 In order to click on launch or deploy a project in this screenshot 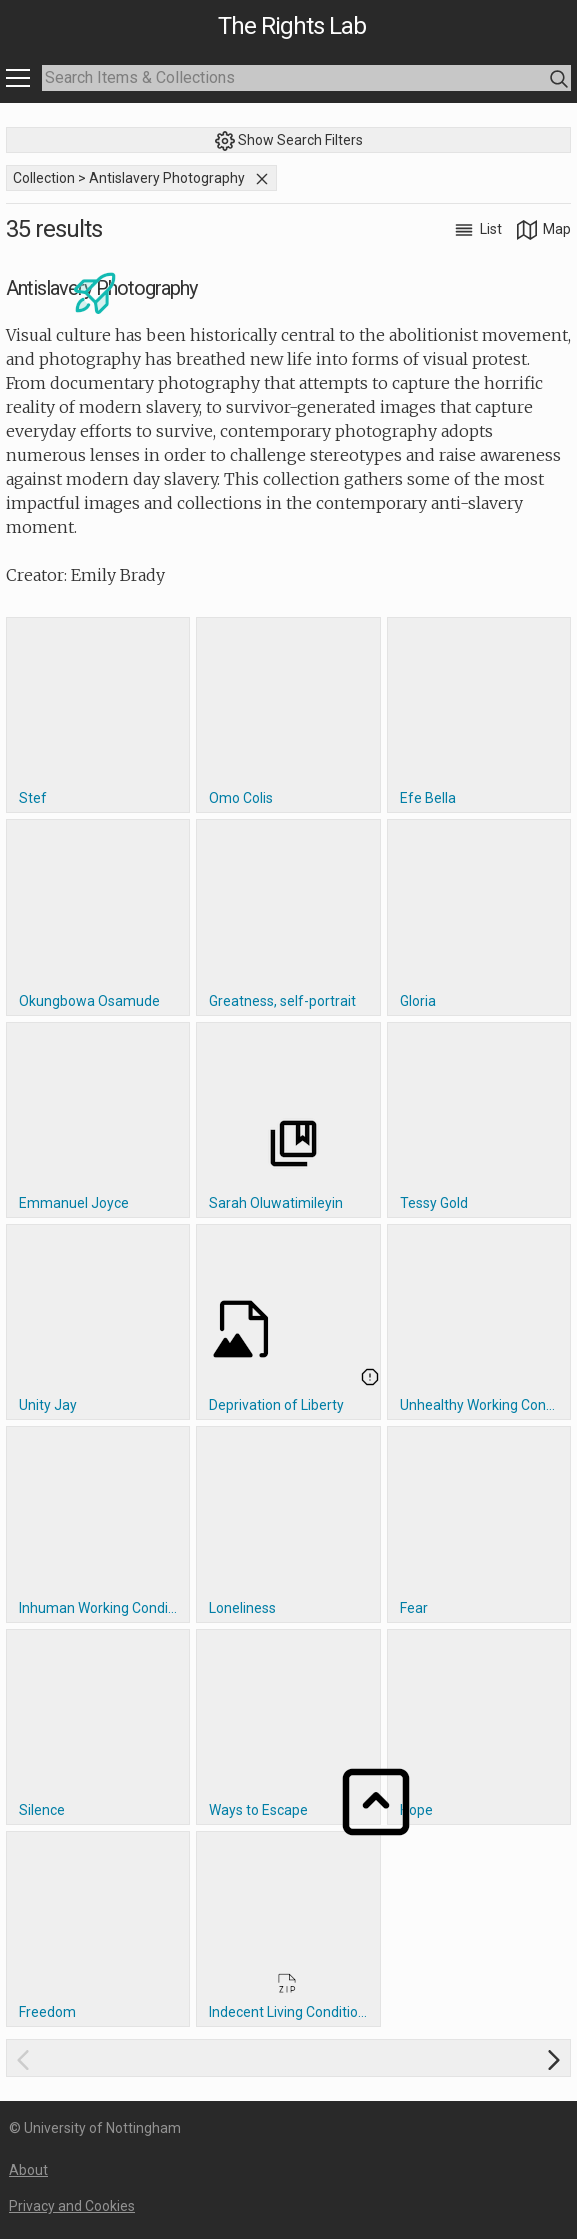, I will do `click(95, 292)`.